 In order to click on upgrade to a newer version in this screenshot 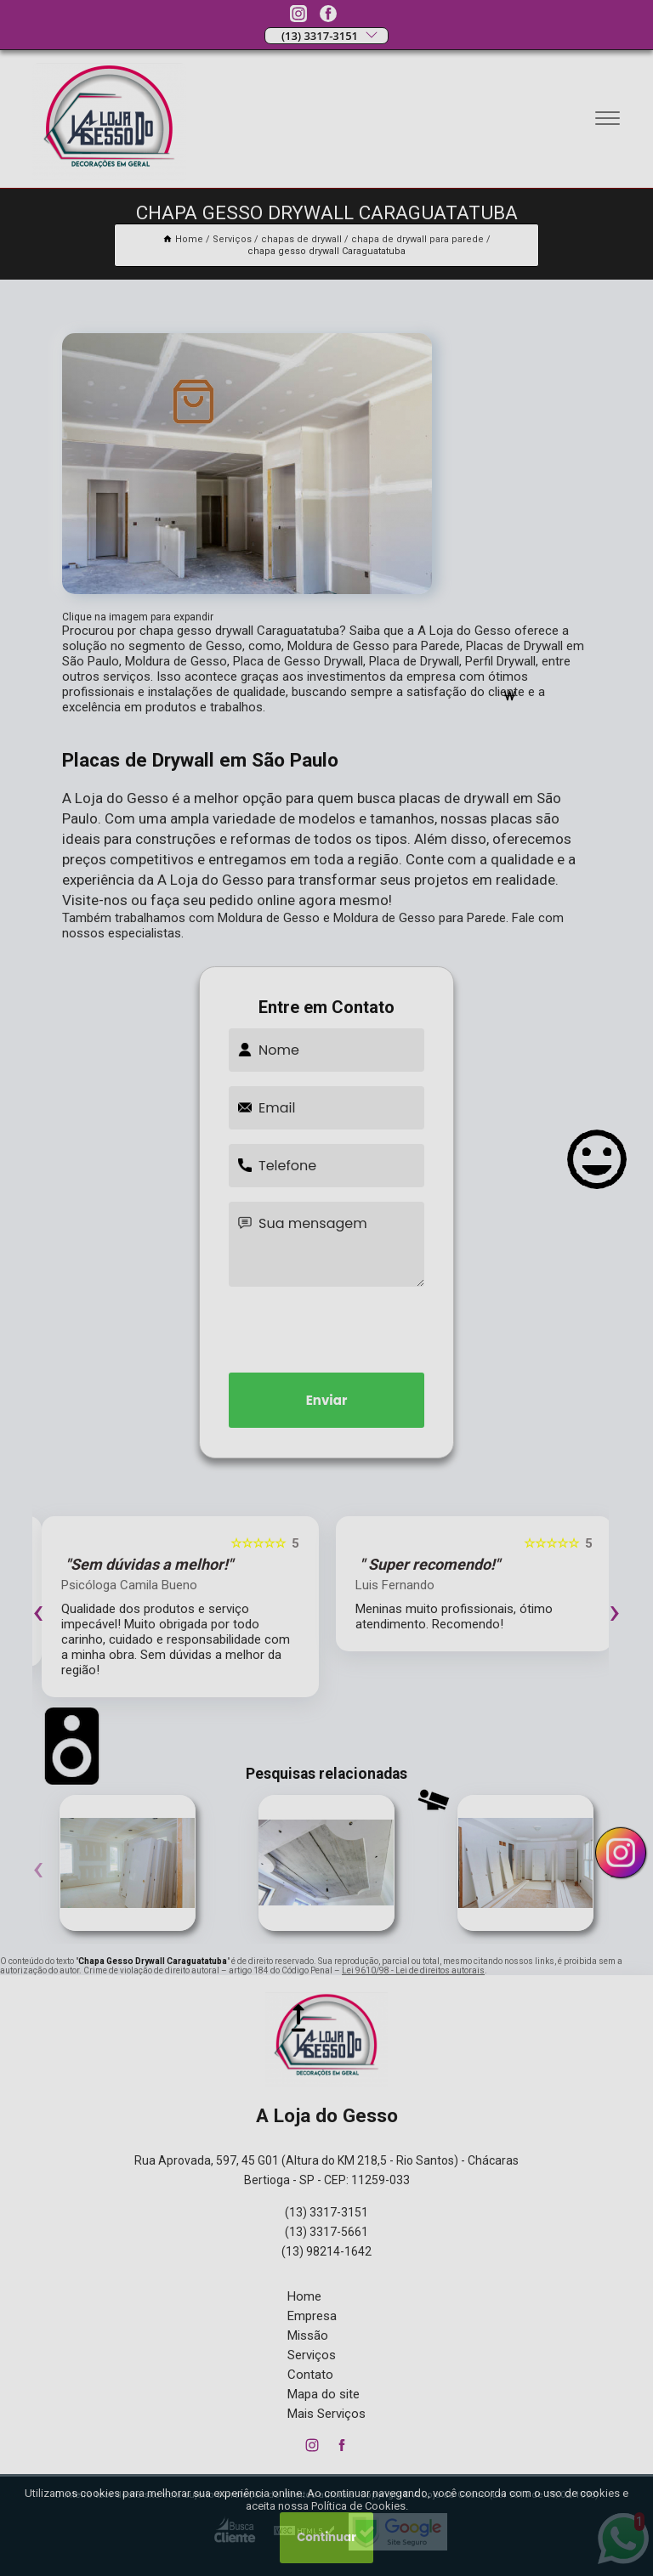, I will do `click(298, 2018)`.